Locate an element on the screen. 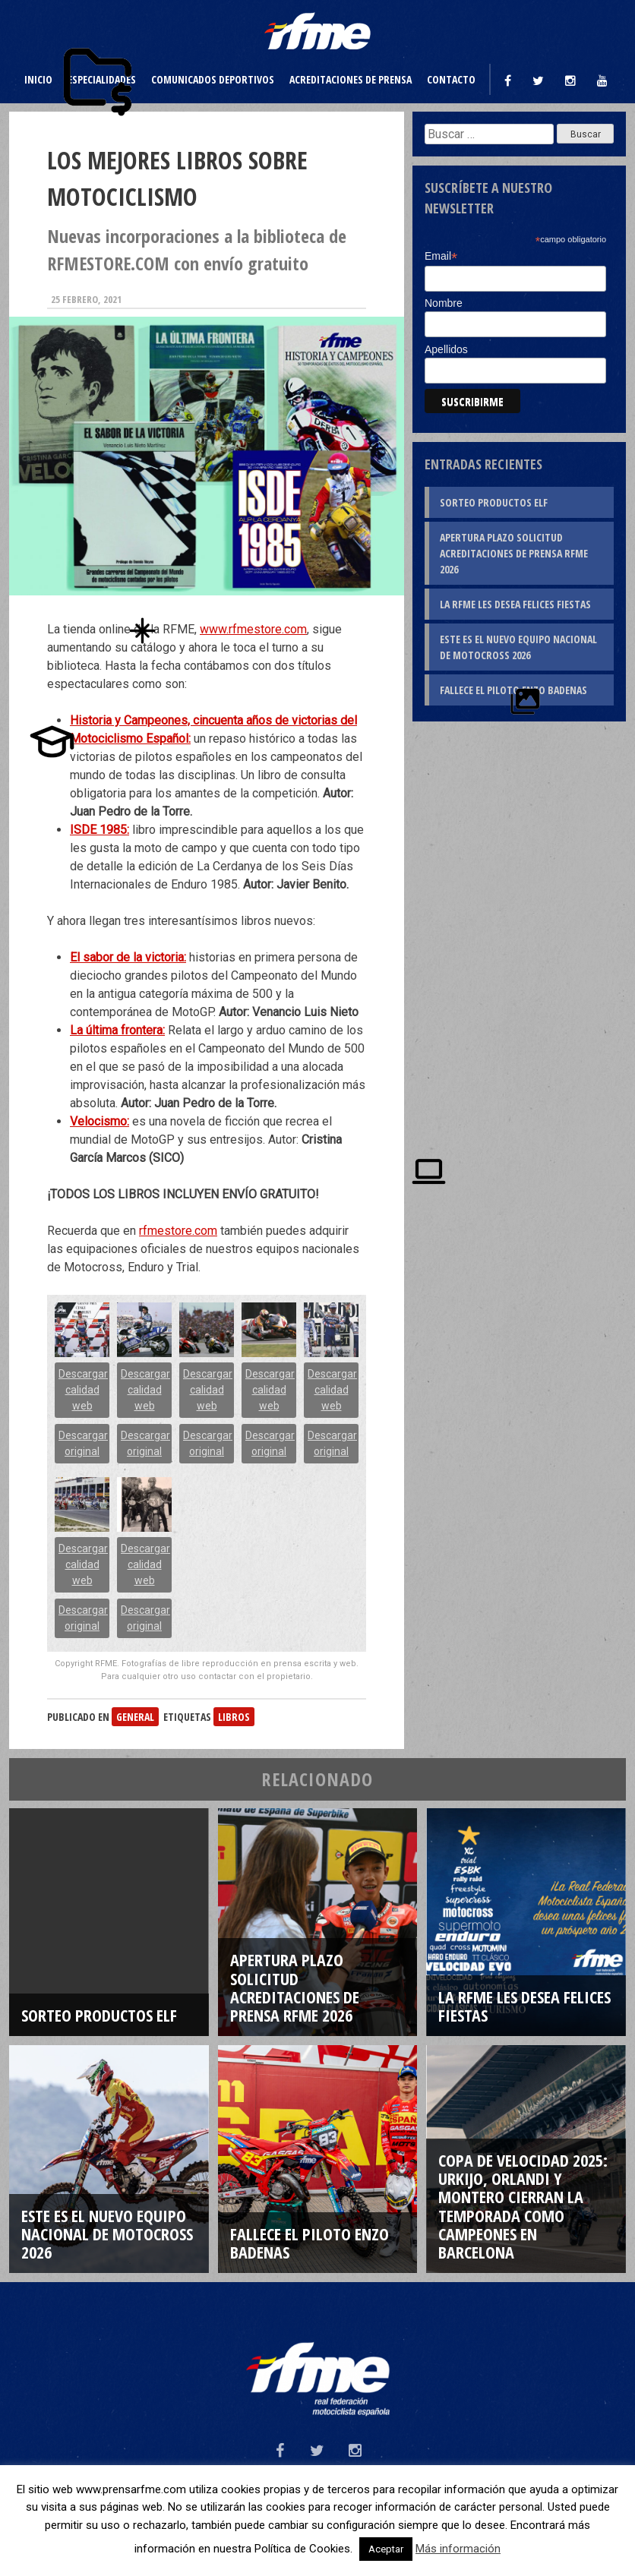 The height and width of the screenshot is (2576, 635). access financial documents folder is located at coordinates (97, 78).